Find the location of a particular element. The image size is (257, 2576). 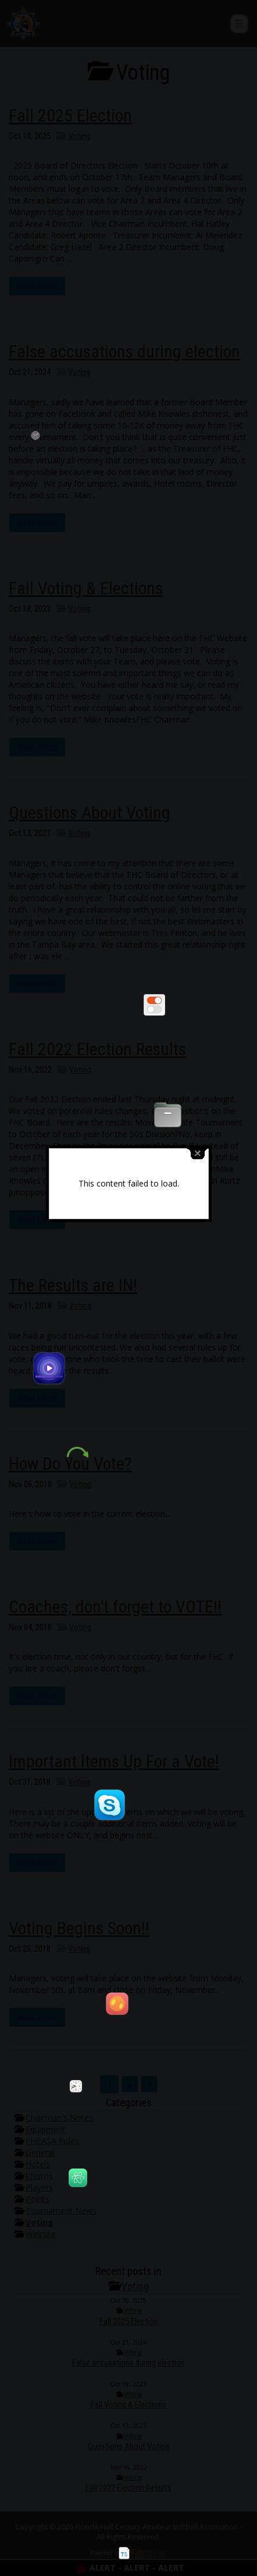

open system tweaks or settings app is located at coordinates (154, 1005).